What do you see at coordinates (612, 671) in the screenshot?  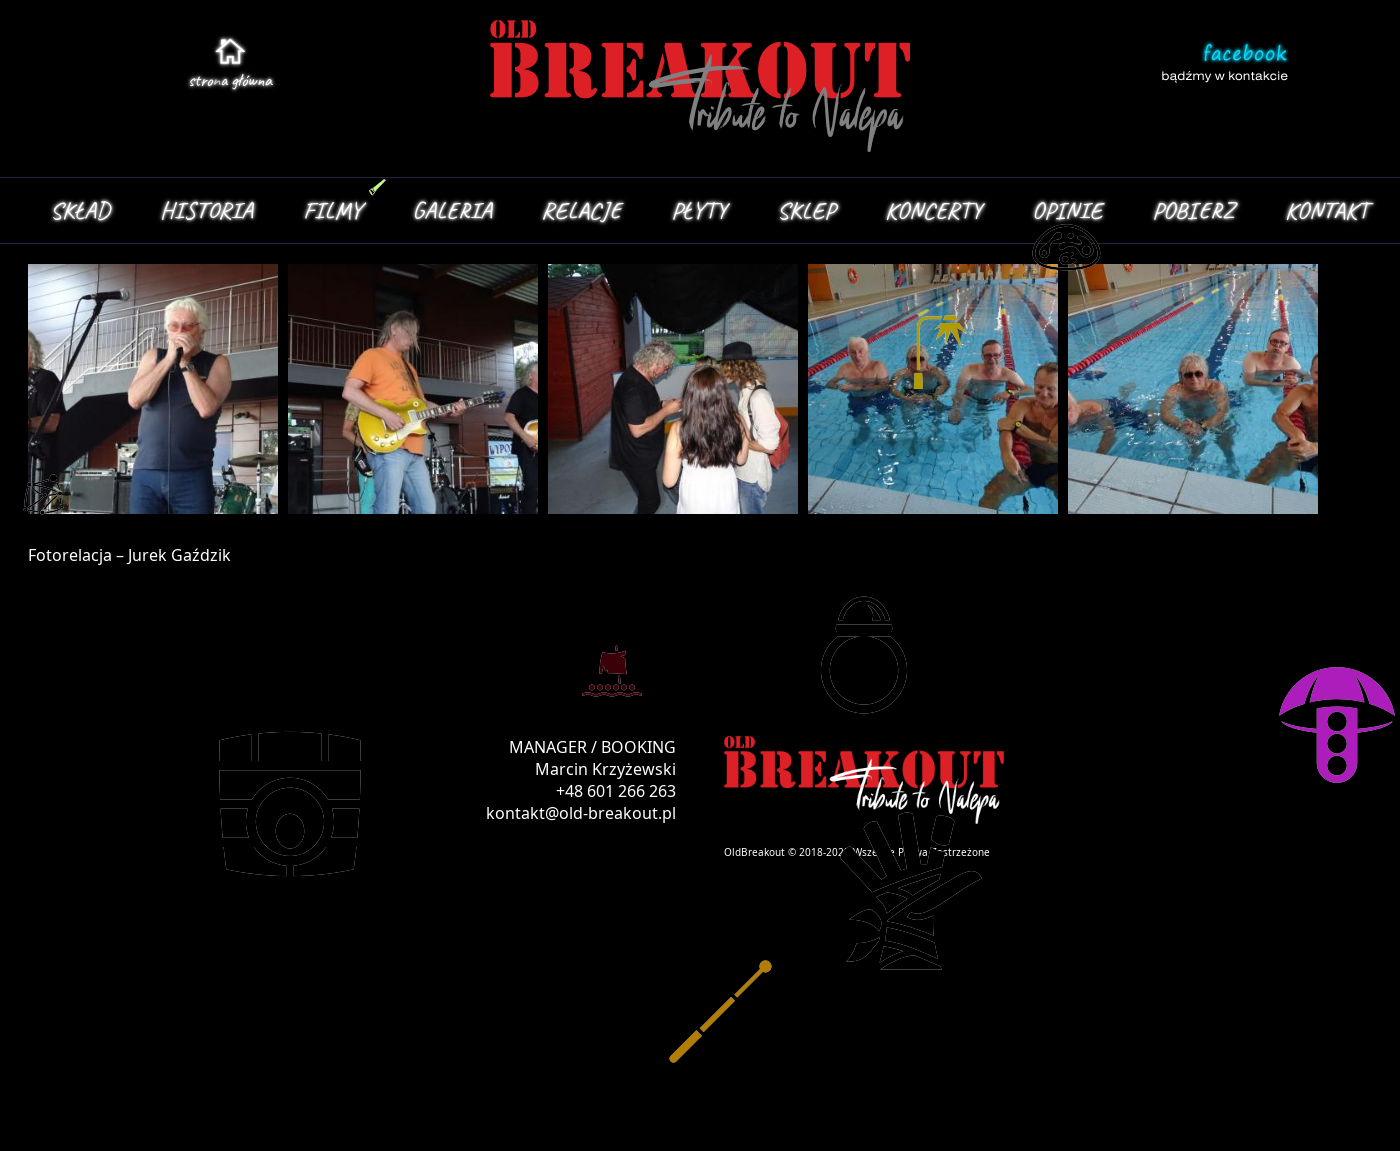 I see `water transportation or rafting activity` at bounding box center [612, 671].